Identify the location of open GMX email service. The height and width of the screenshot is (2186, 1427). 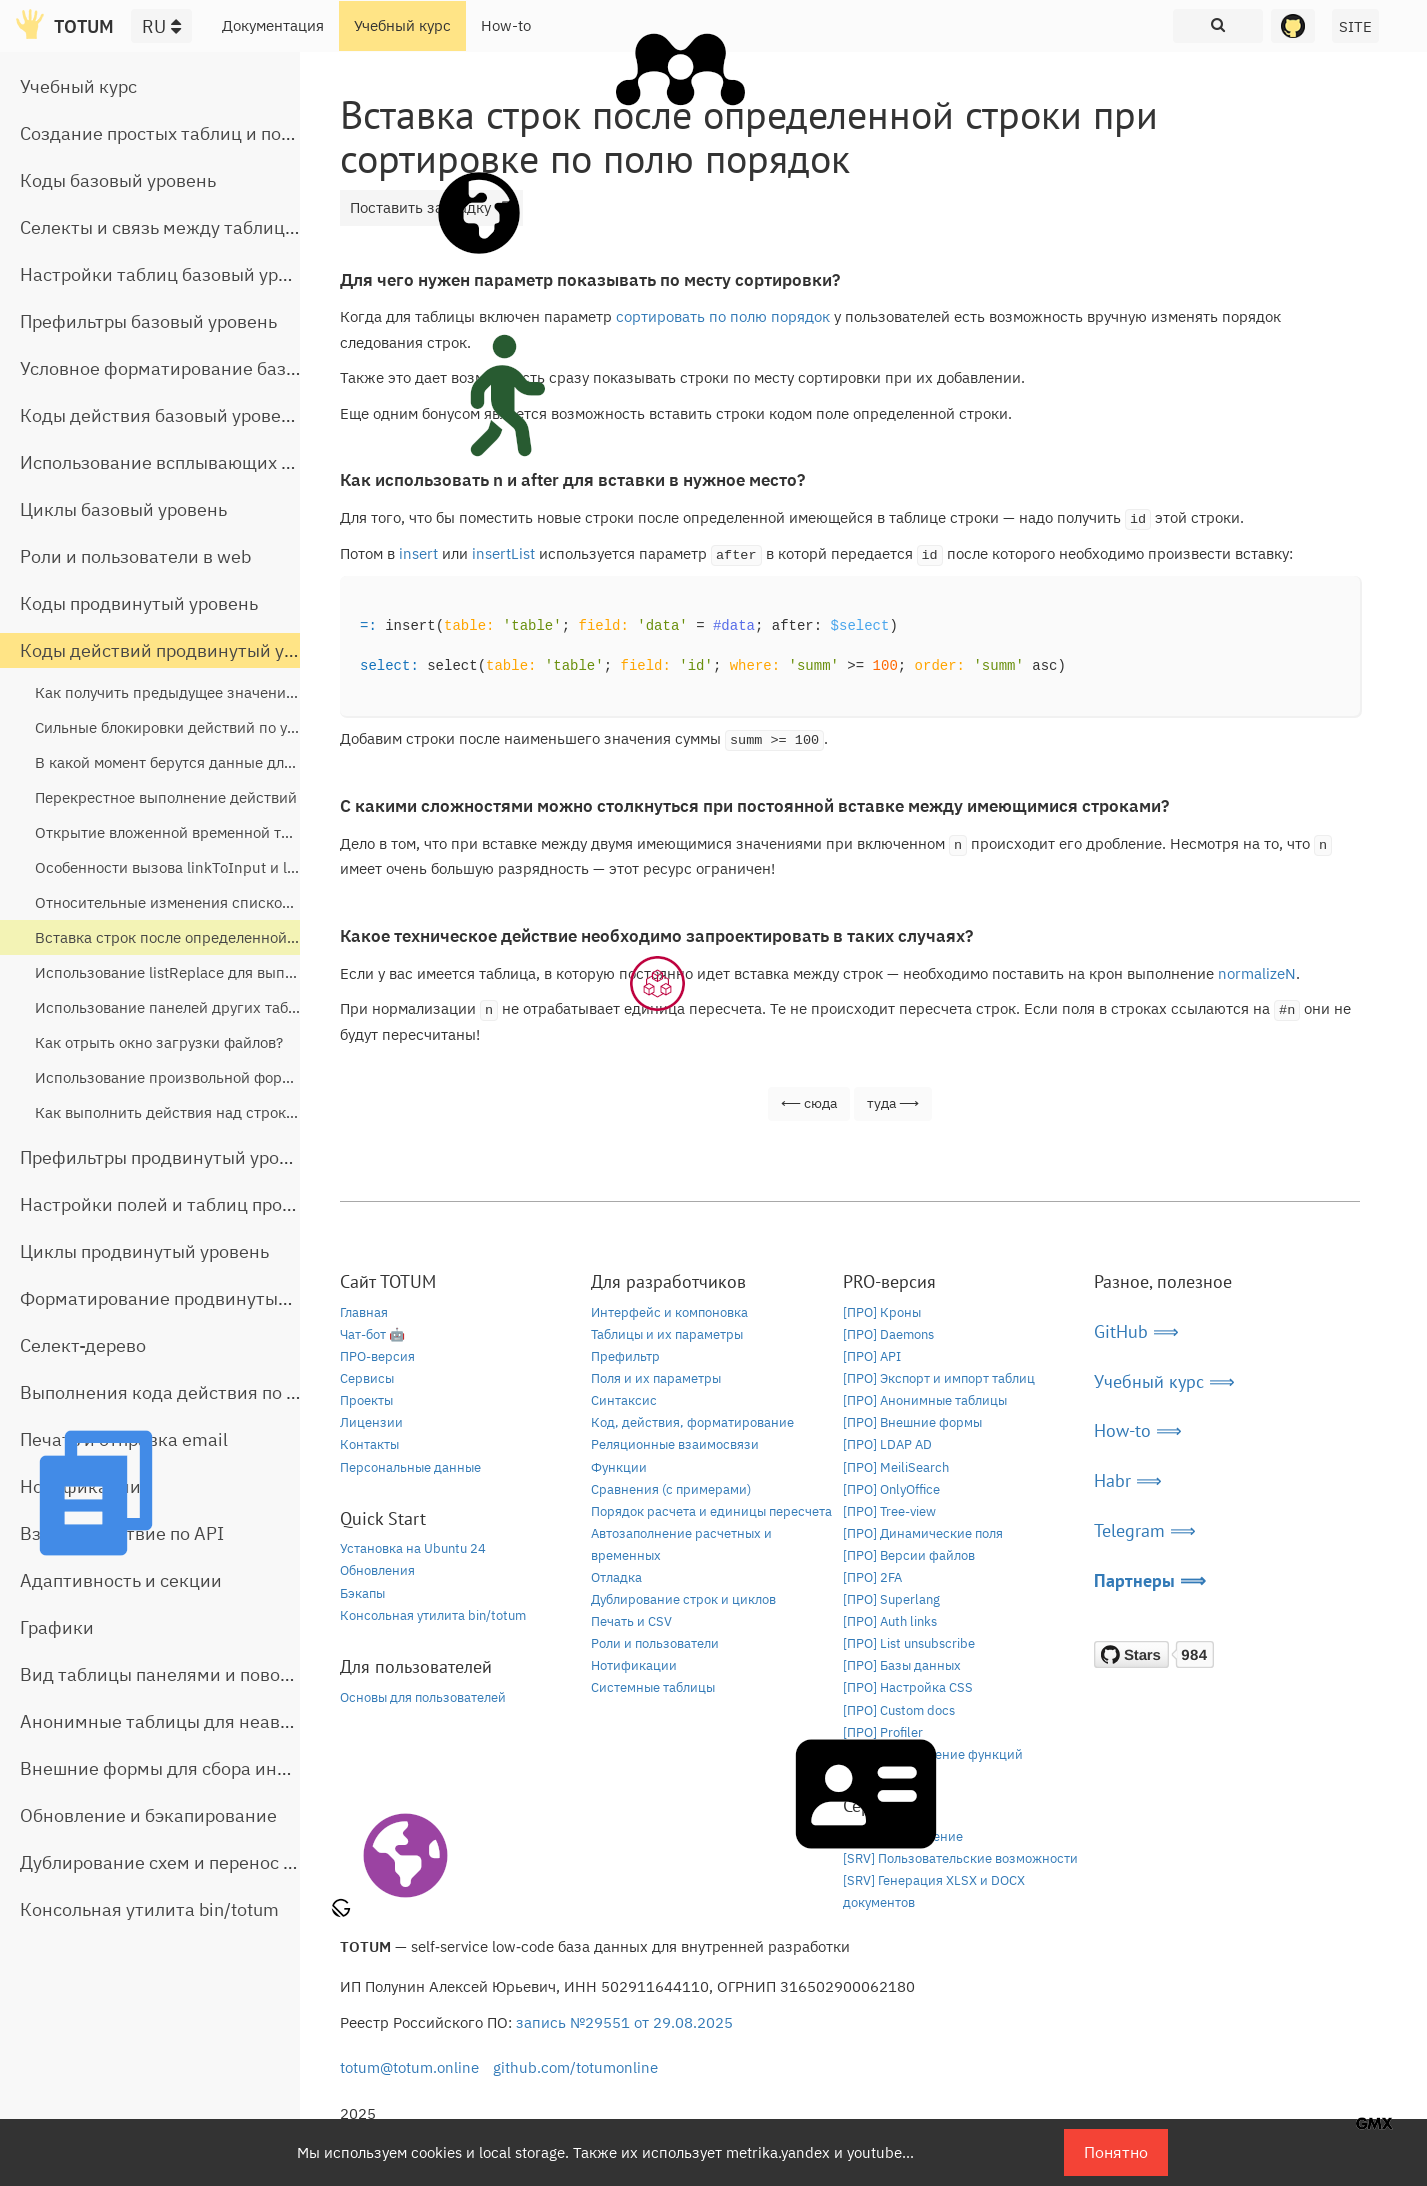
(1374, 2123).